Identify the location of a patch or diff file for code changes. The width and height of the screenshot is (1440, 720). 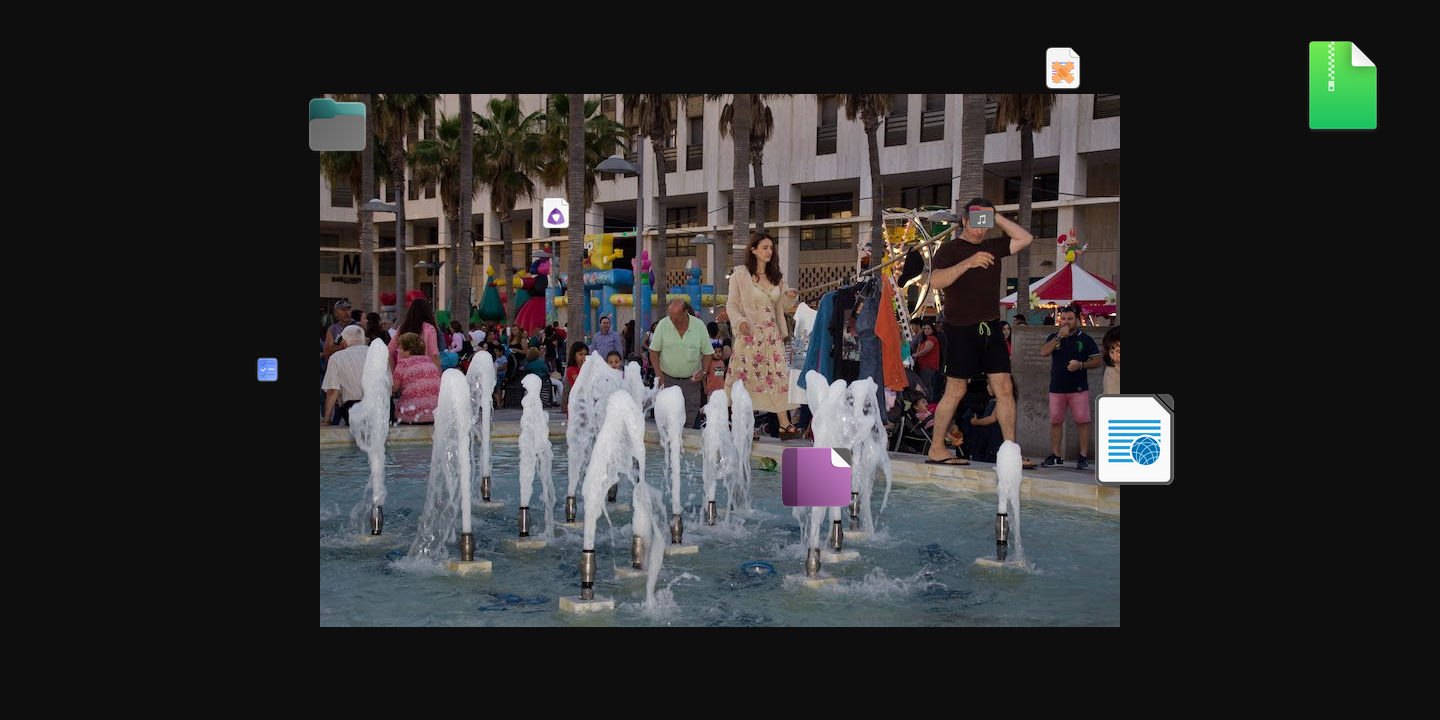
(1063, 68).